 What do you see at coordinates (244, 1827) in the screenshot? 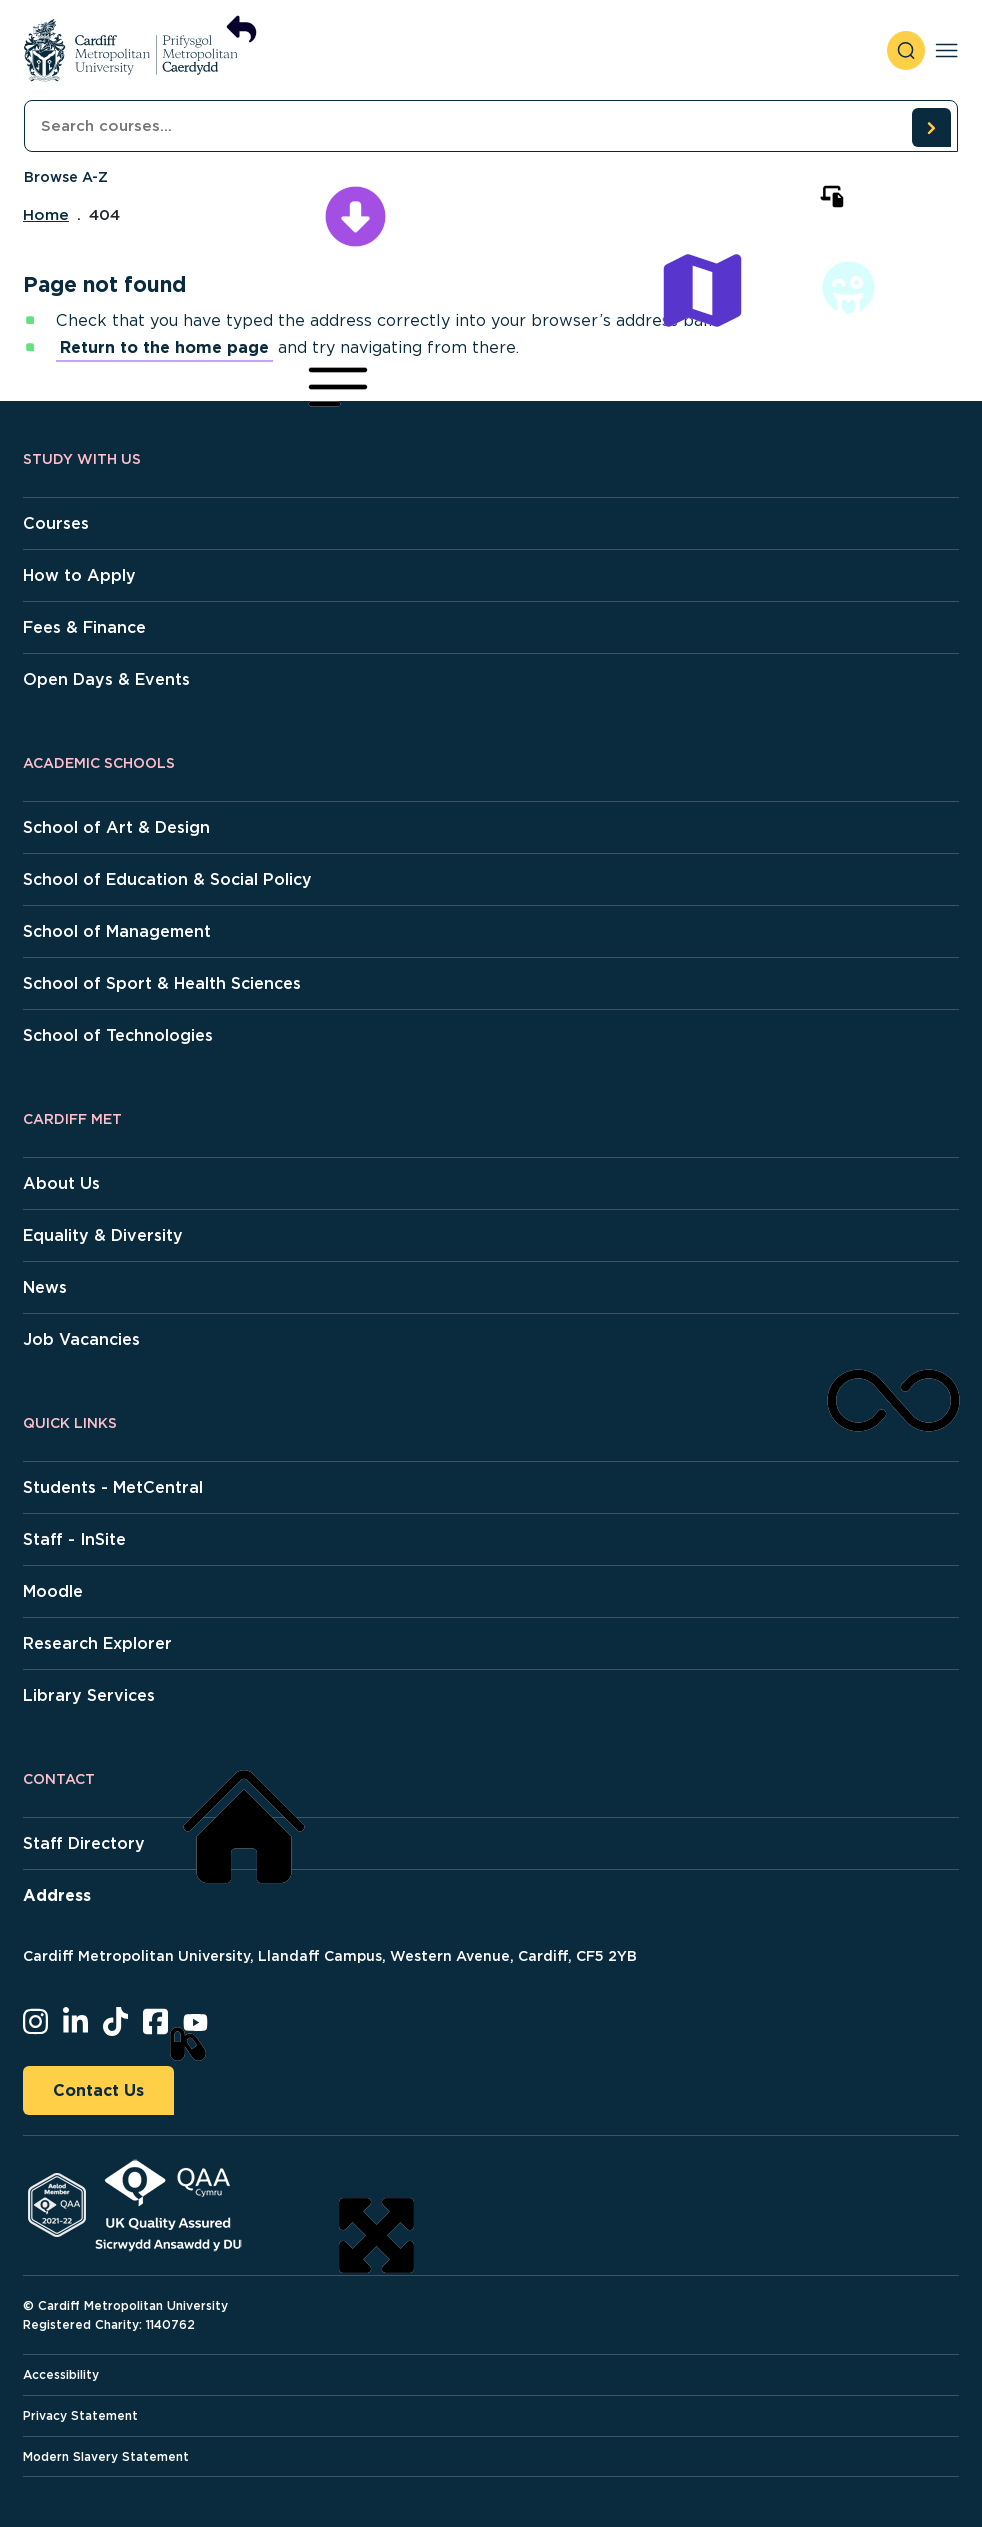
I see `navigate to the home screen` at bounding box center [244, 1827].